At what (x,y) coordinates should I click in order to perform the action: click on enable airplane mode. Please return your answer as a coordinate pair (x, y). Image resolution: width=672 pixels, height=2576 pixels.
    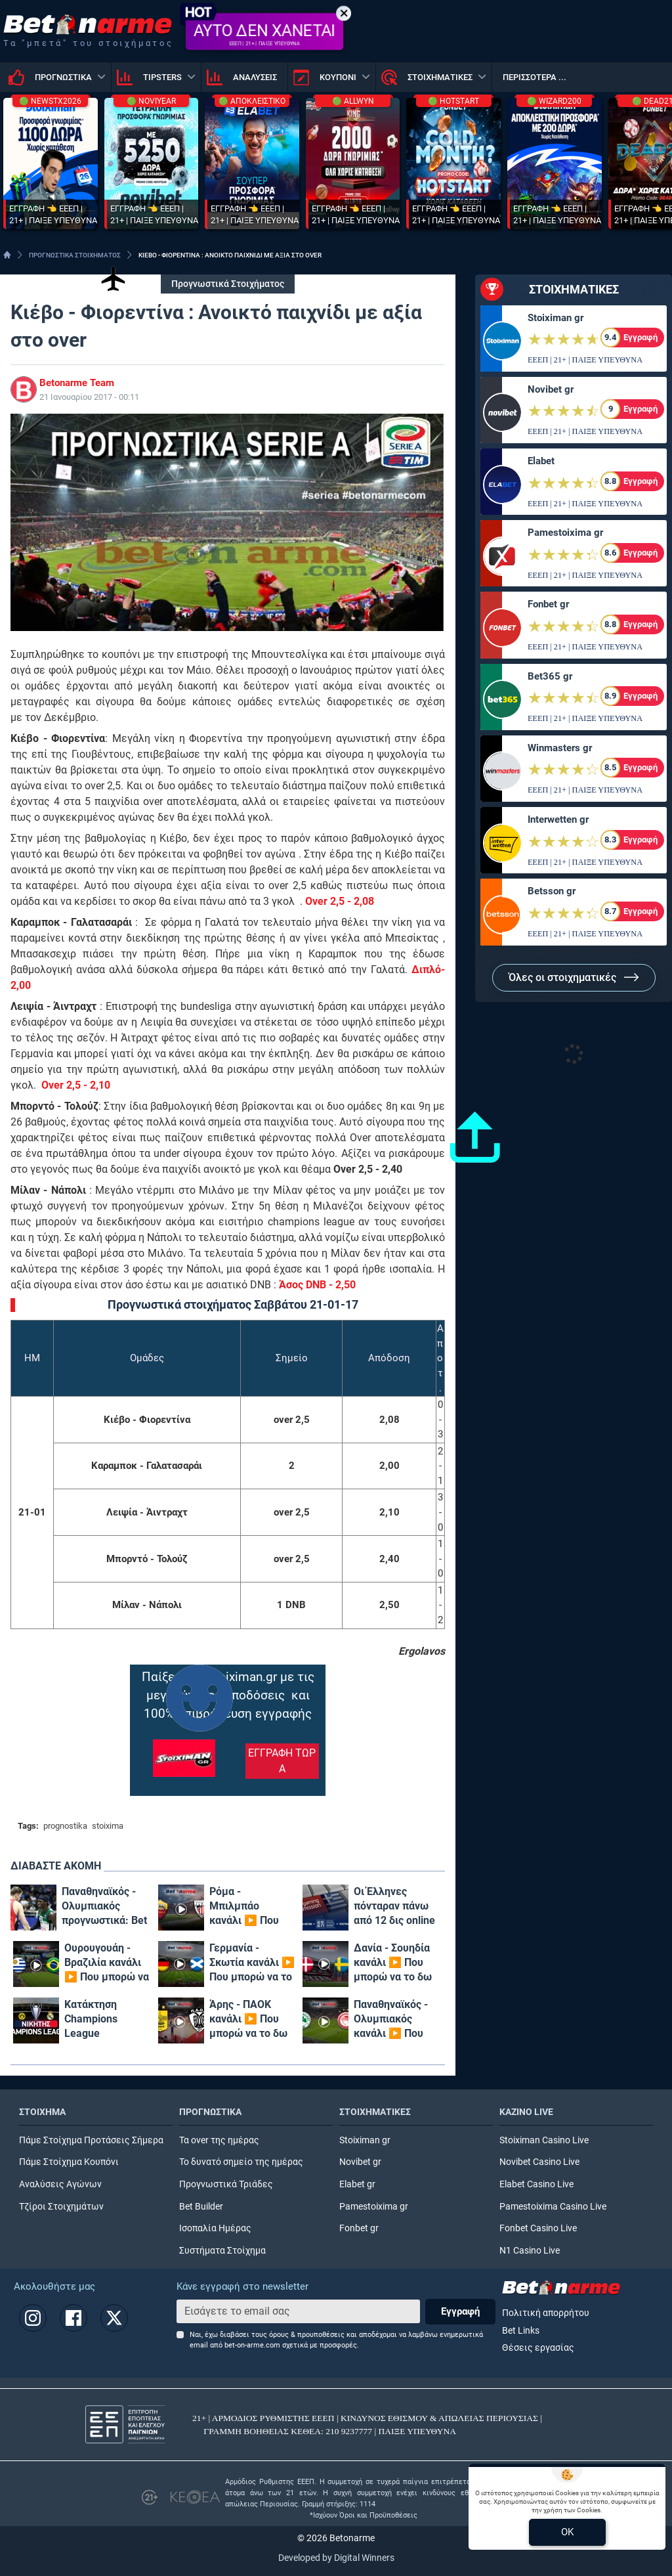
    Looking at the image, I should click on (112, 278).